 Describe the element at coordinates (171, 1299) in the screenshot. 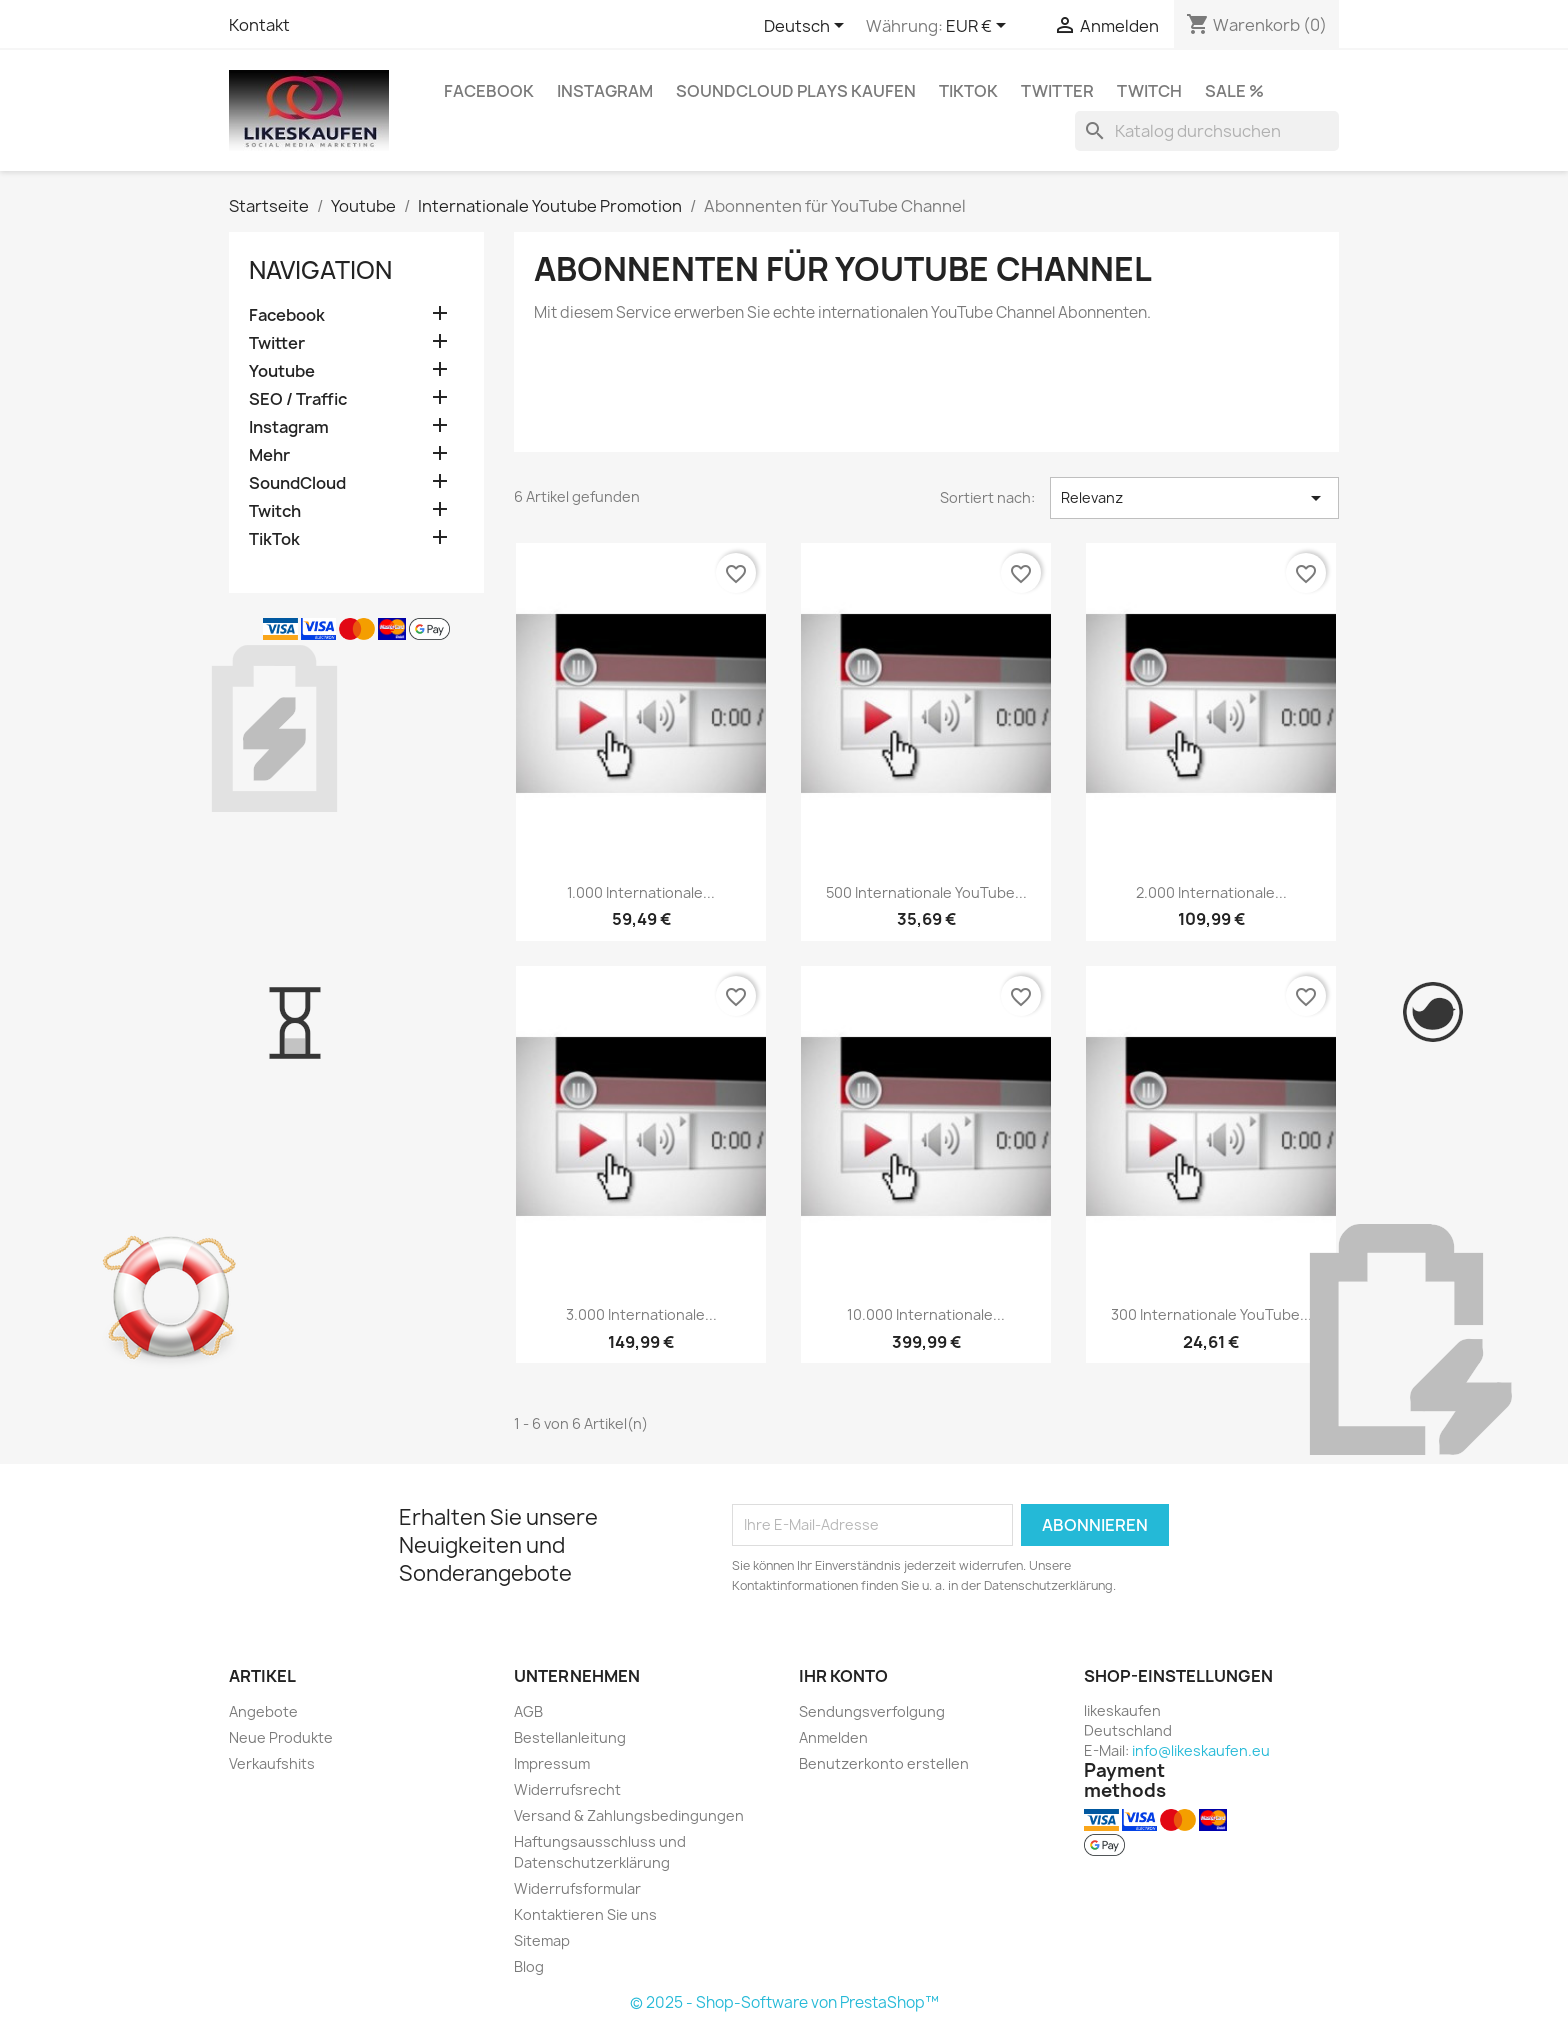

I see `access help documentation or support` at that location.